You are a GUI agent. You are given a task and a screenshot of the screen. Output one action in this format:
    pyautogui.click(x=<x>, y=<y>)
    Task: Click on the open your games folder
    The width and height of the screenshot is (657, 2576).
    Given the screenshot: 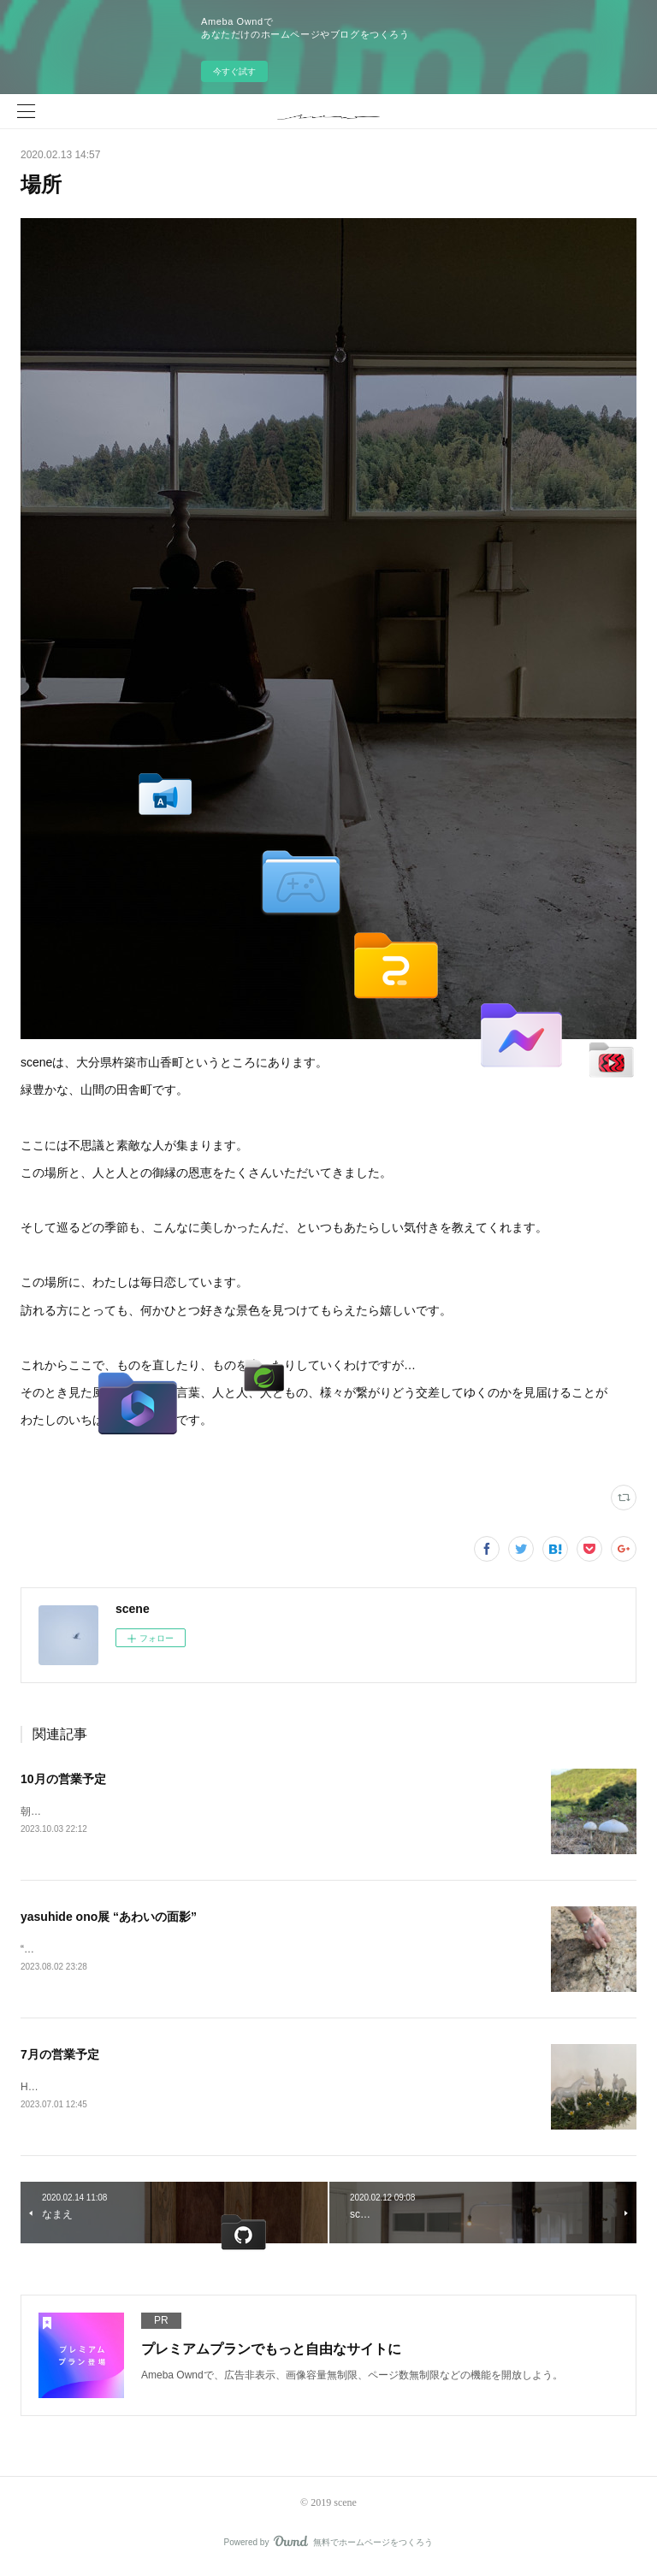 What is the action you would take?
    pyautogui.click(x=301, y=882)
    